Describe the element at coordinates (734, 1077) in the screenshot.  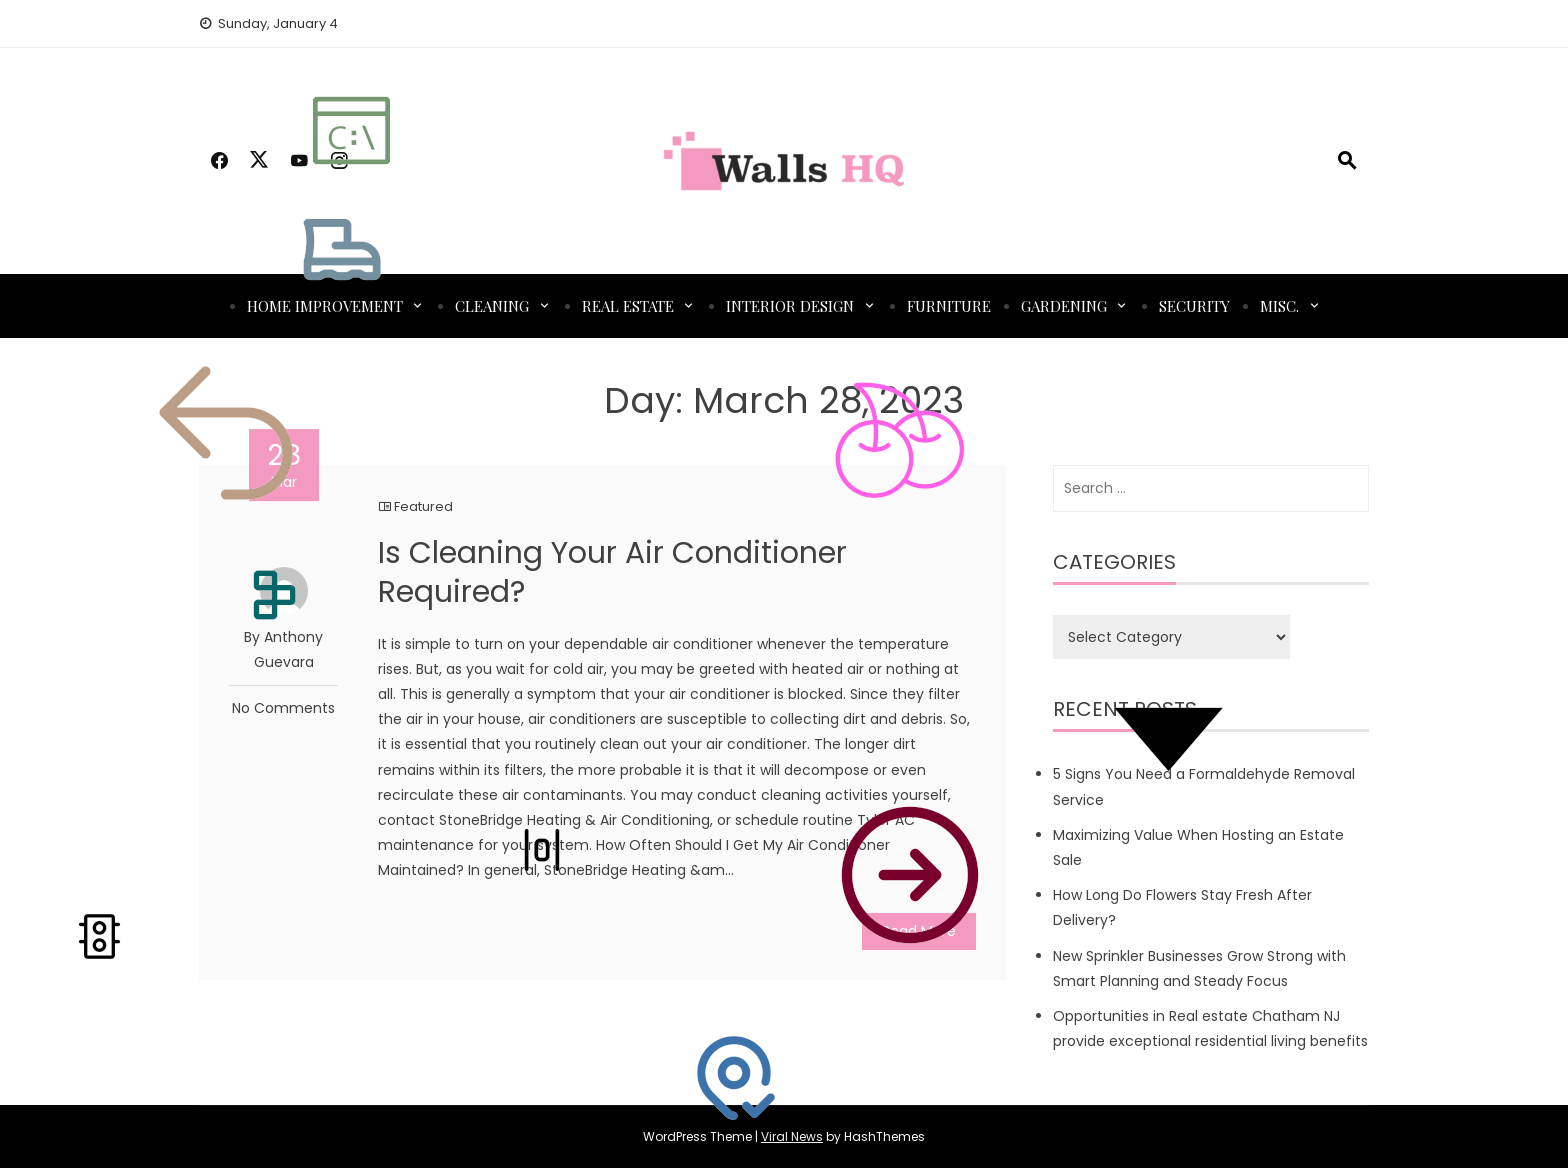
I see `confirm or verify a location` at that location.